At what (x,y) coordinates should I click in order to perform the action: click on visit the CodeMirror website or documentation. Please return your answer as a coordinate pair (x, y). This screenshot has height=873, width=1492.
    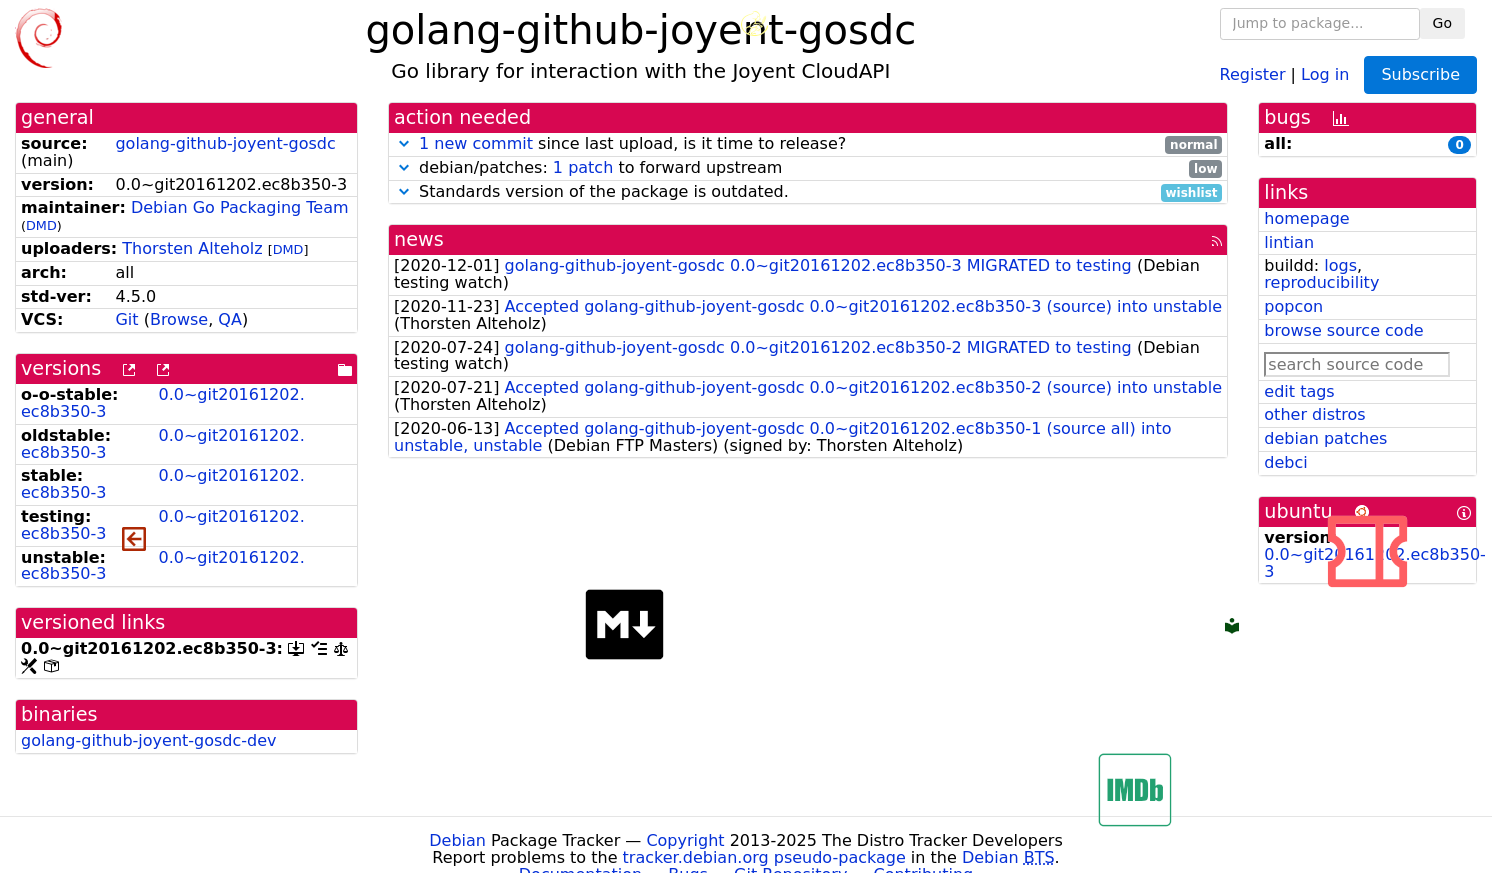
    Looking at the image, I should click on (754, 23).